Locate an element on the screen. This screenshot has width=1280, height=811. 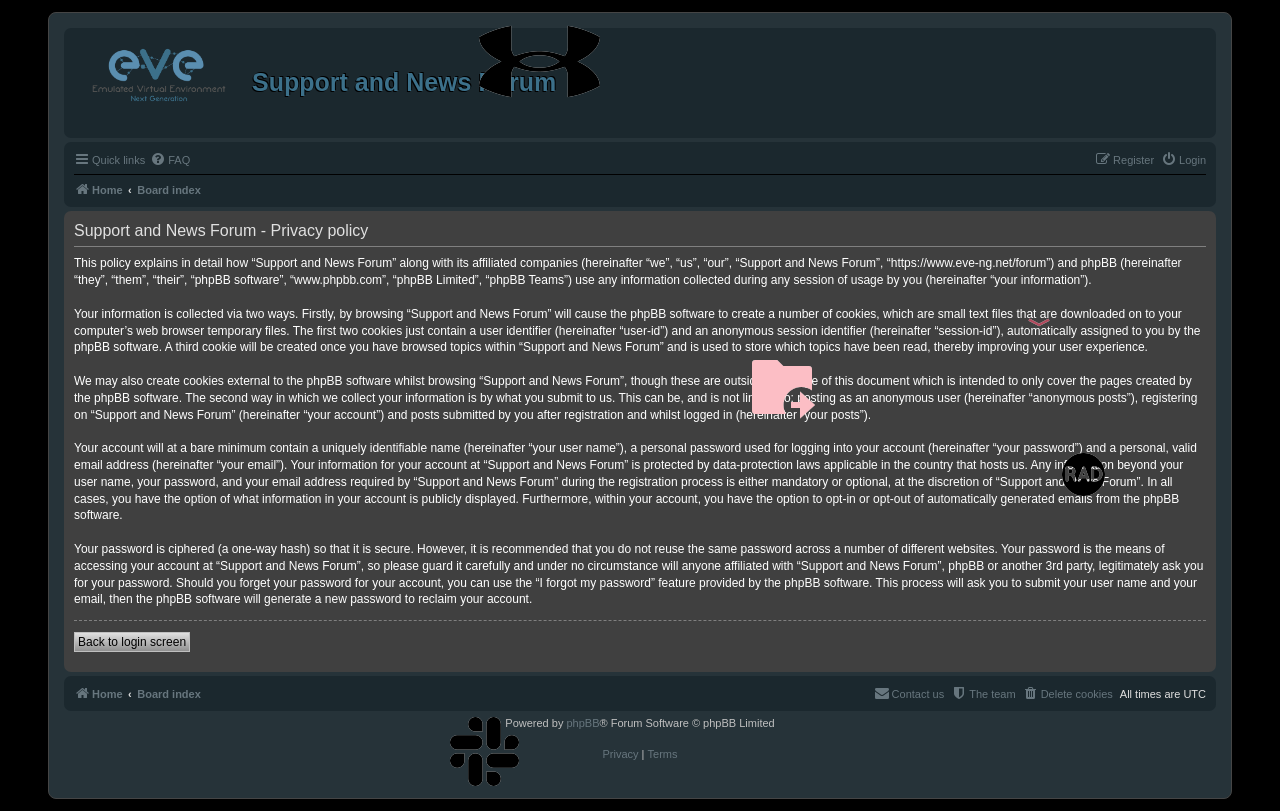
open Slack messaging app is located at coordinates (484, 751).